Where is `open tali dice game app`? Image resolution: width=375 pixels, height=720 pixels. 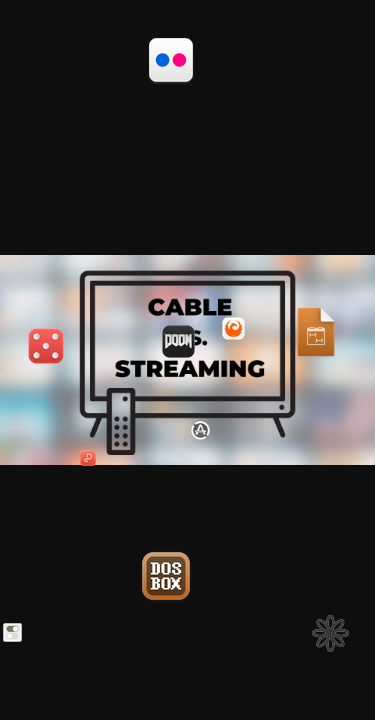
open tali dice game app is located at coordinates (46, 346).